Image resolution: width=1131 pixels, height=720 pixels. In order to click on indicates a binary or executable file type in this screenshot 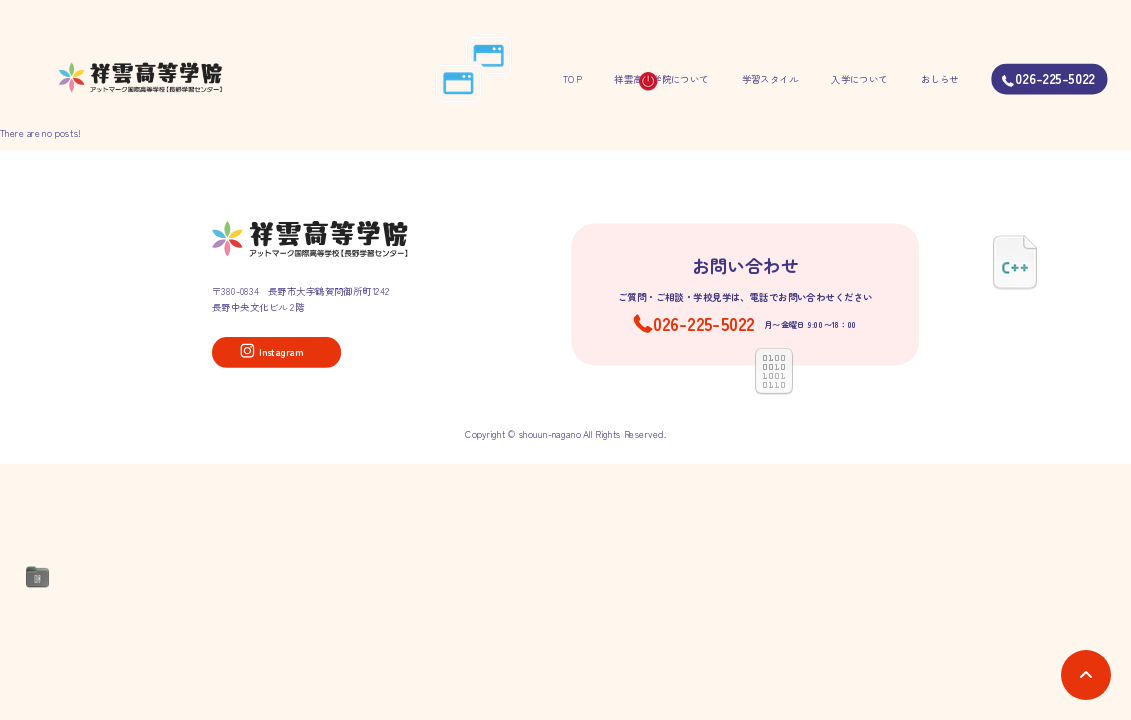, I will do `click(774, 371)`.